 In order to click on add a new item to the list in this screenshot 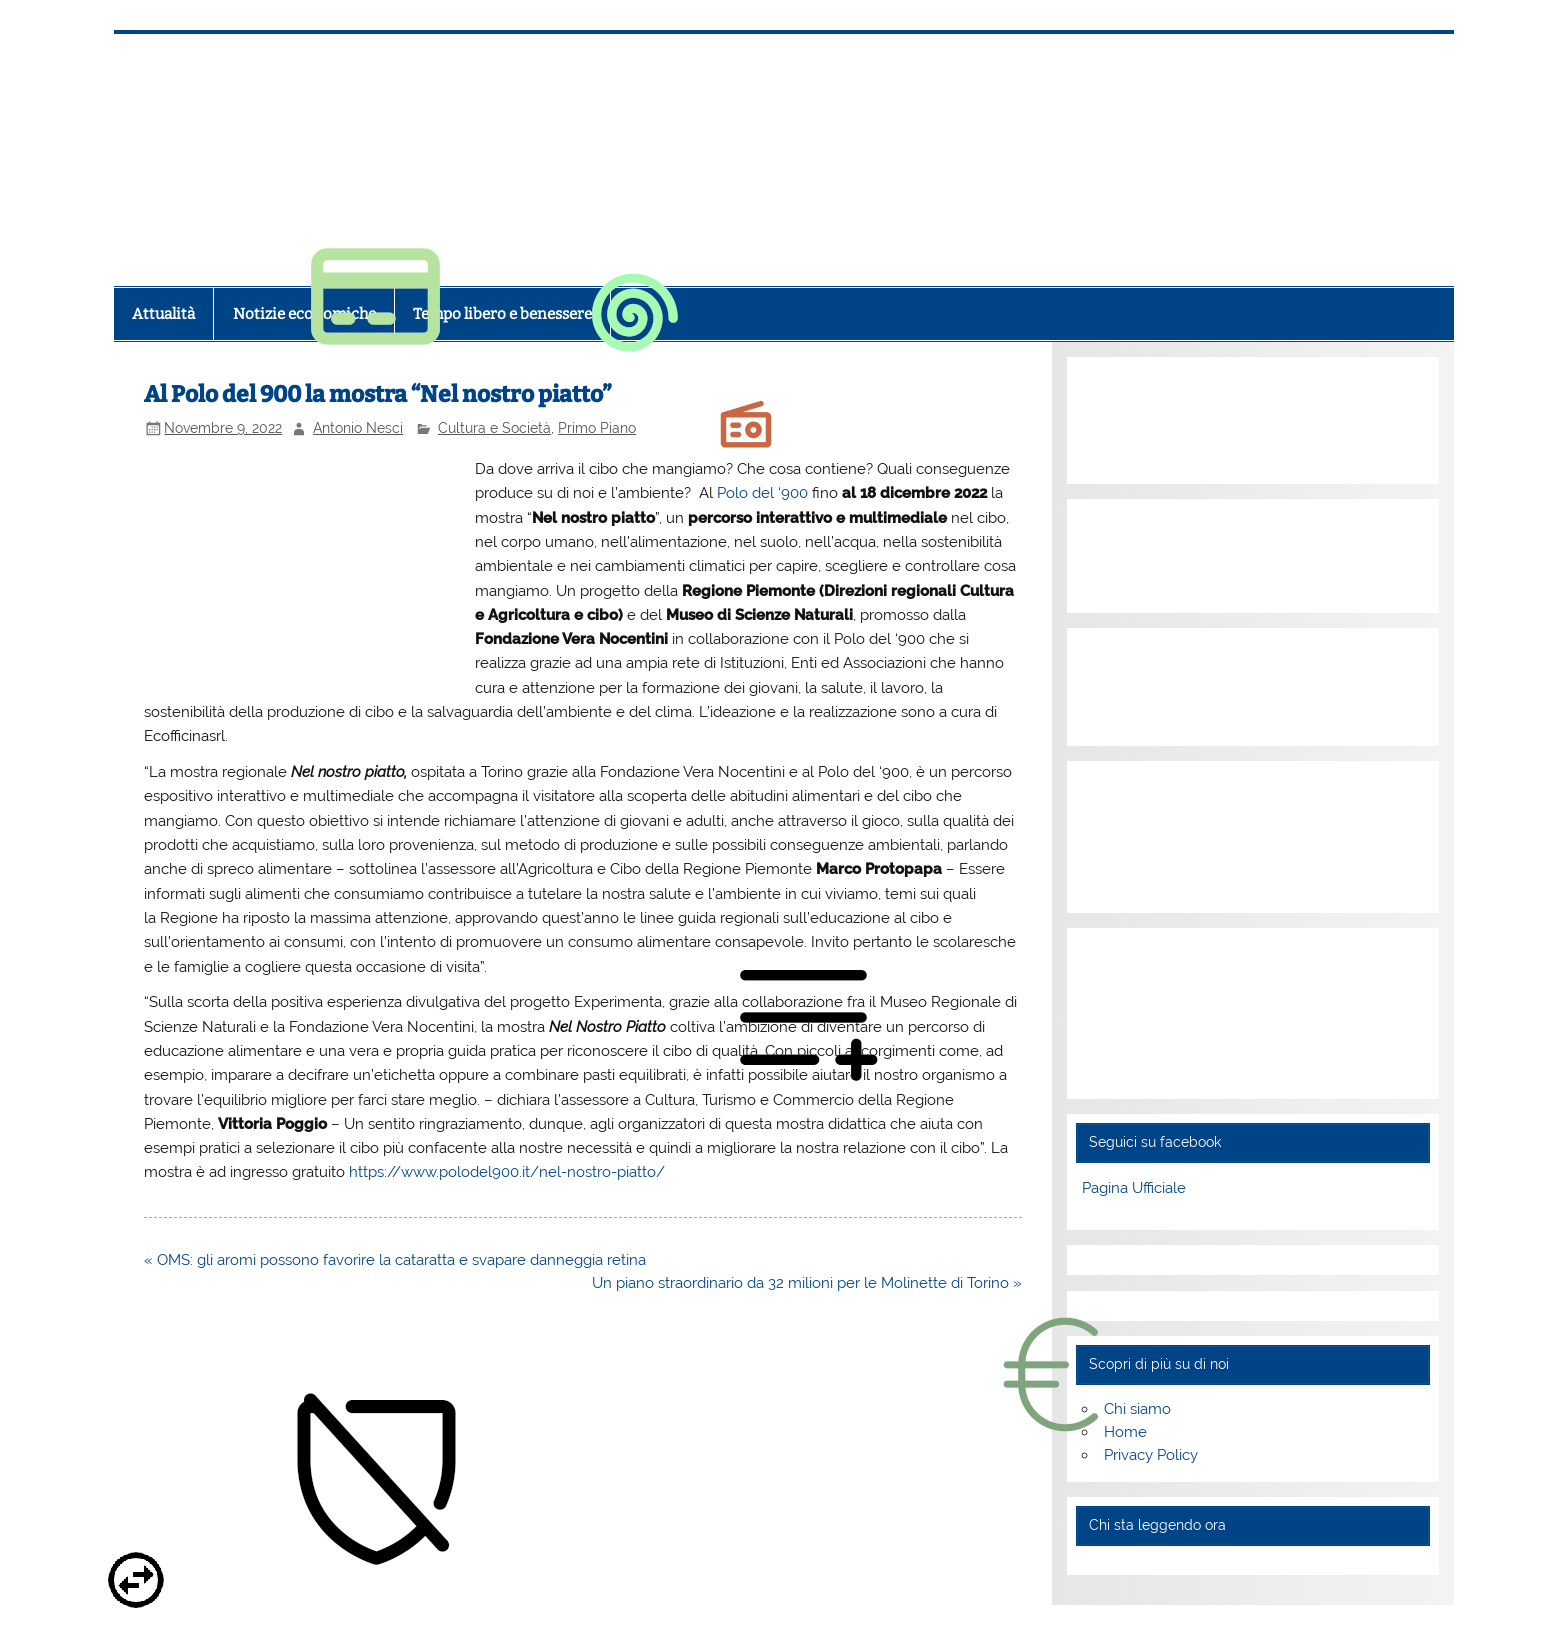, I will do `click(803, 1017)`.